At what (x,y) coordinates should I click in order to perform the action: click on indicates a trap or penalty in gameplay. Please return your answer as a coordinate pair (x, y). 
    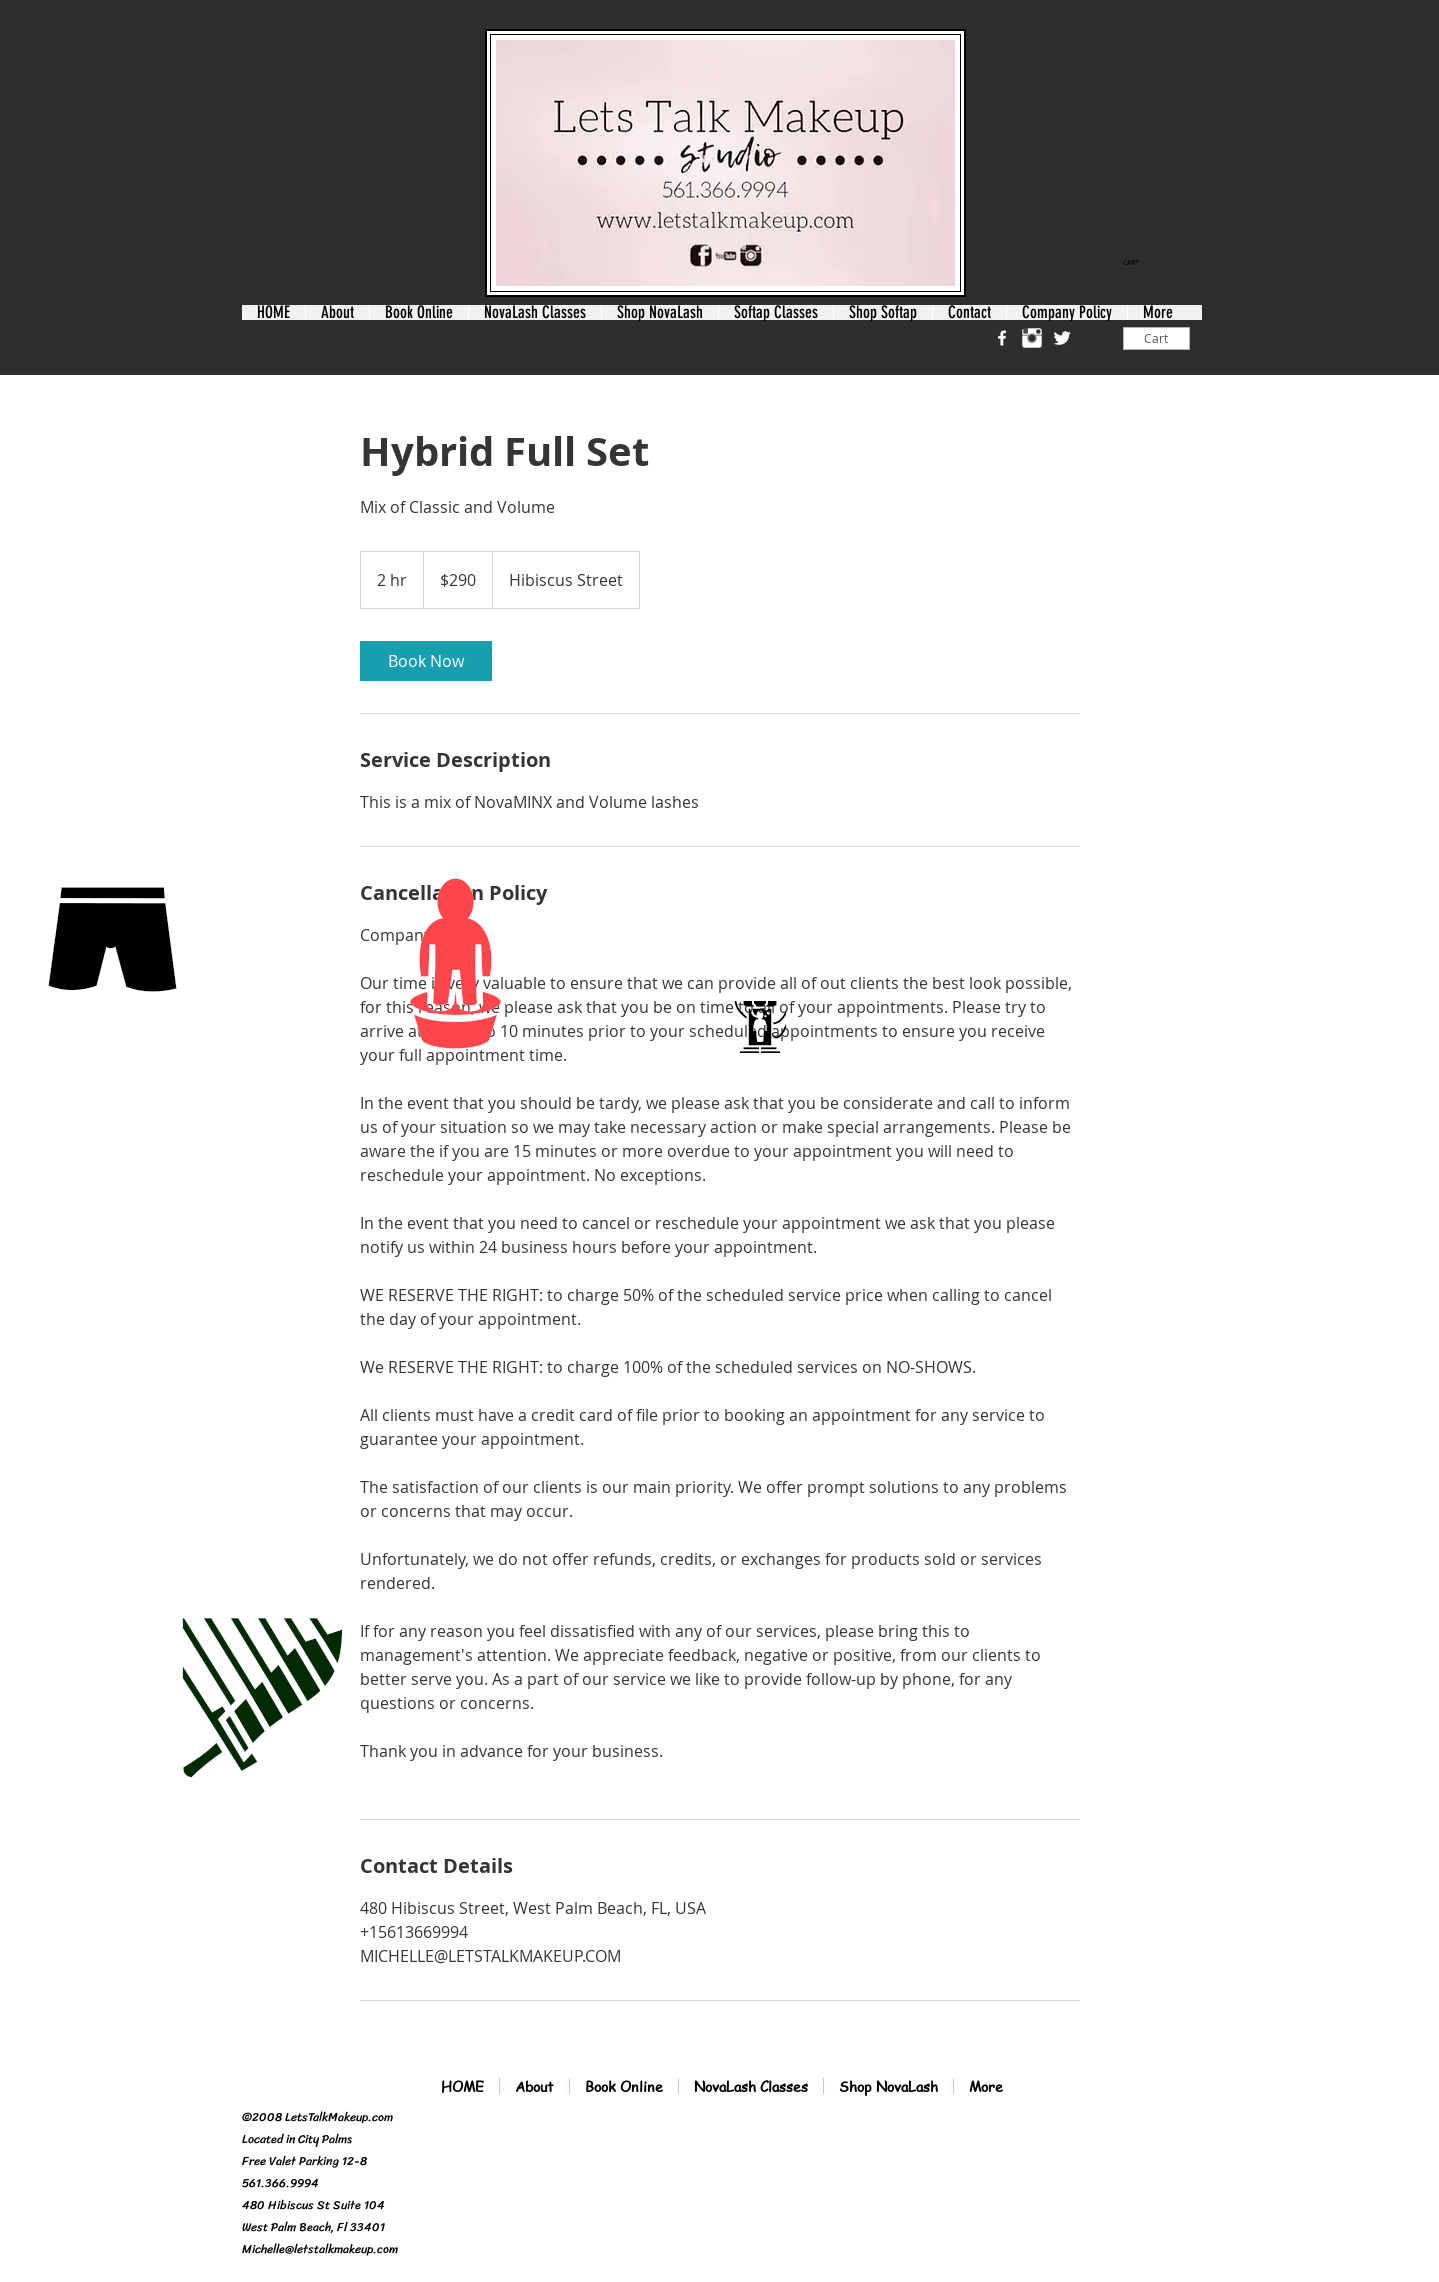
    Looking at the image, I should click on (455, 963).